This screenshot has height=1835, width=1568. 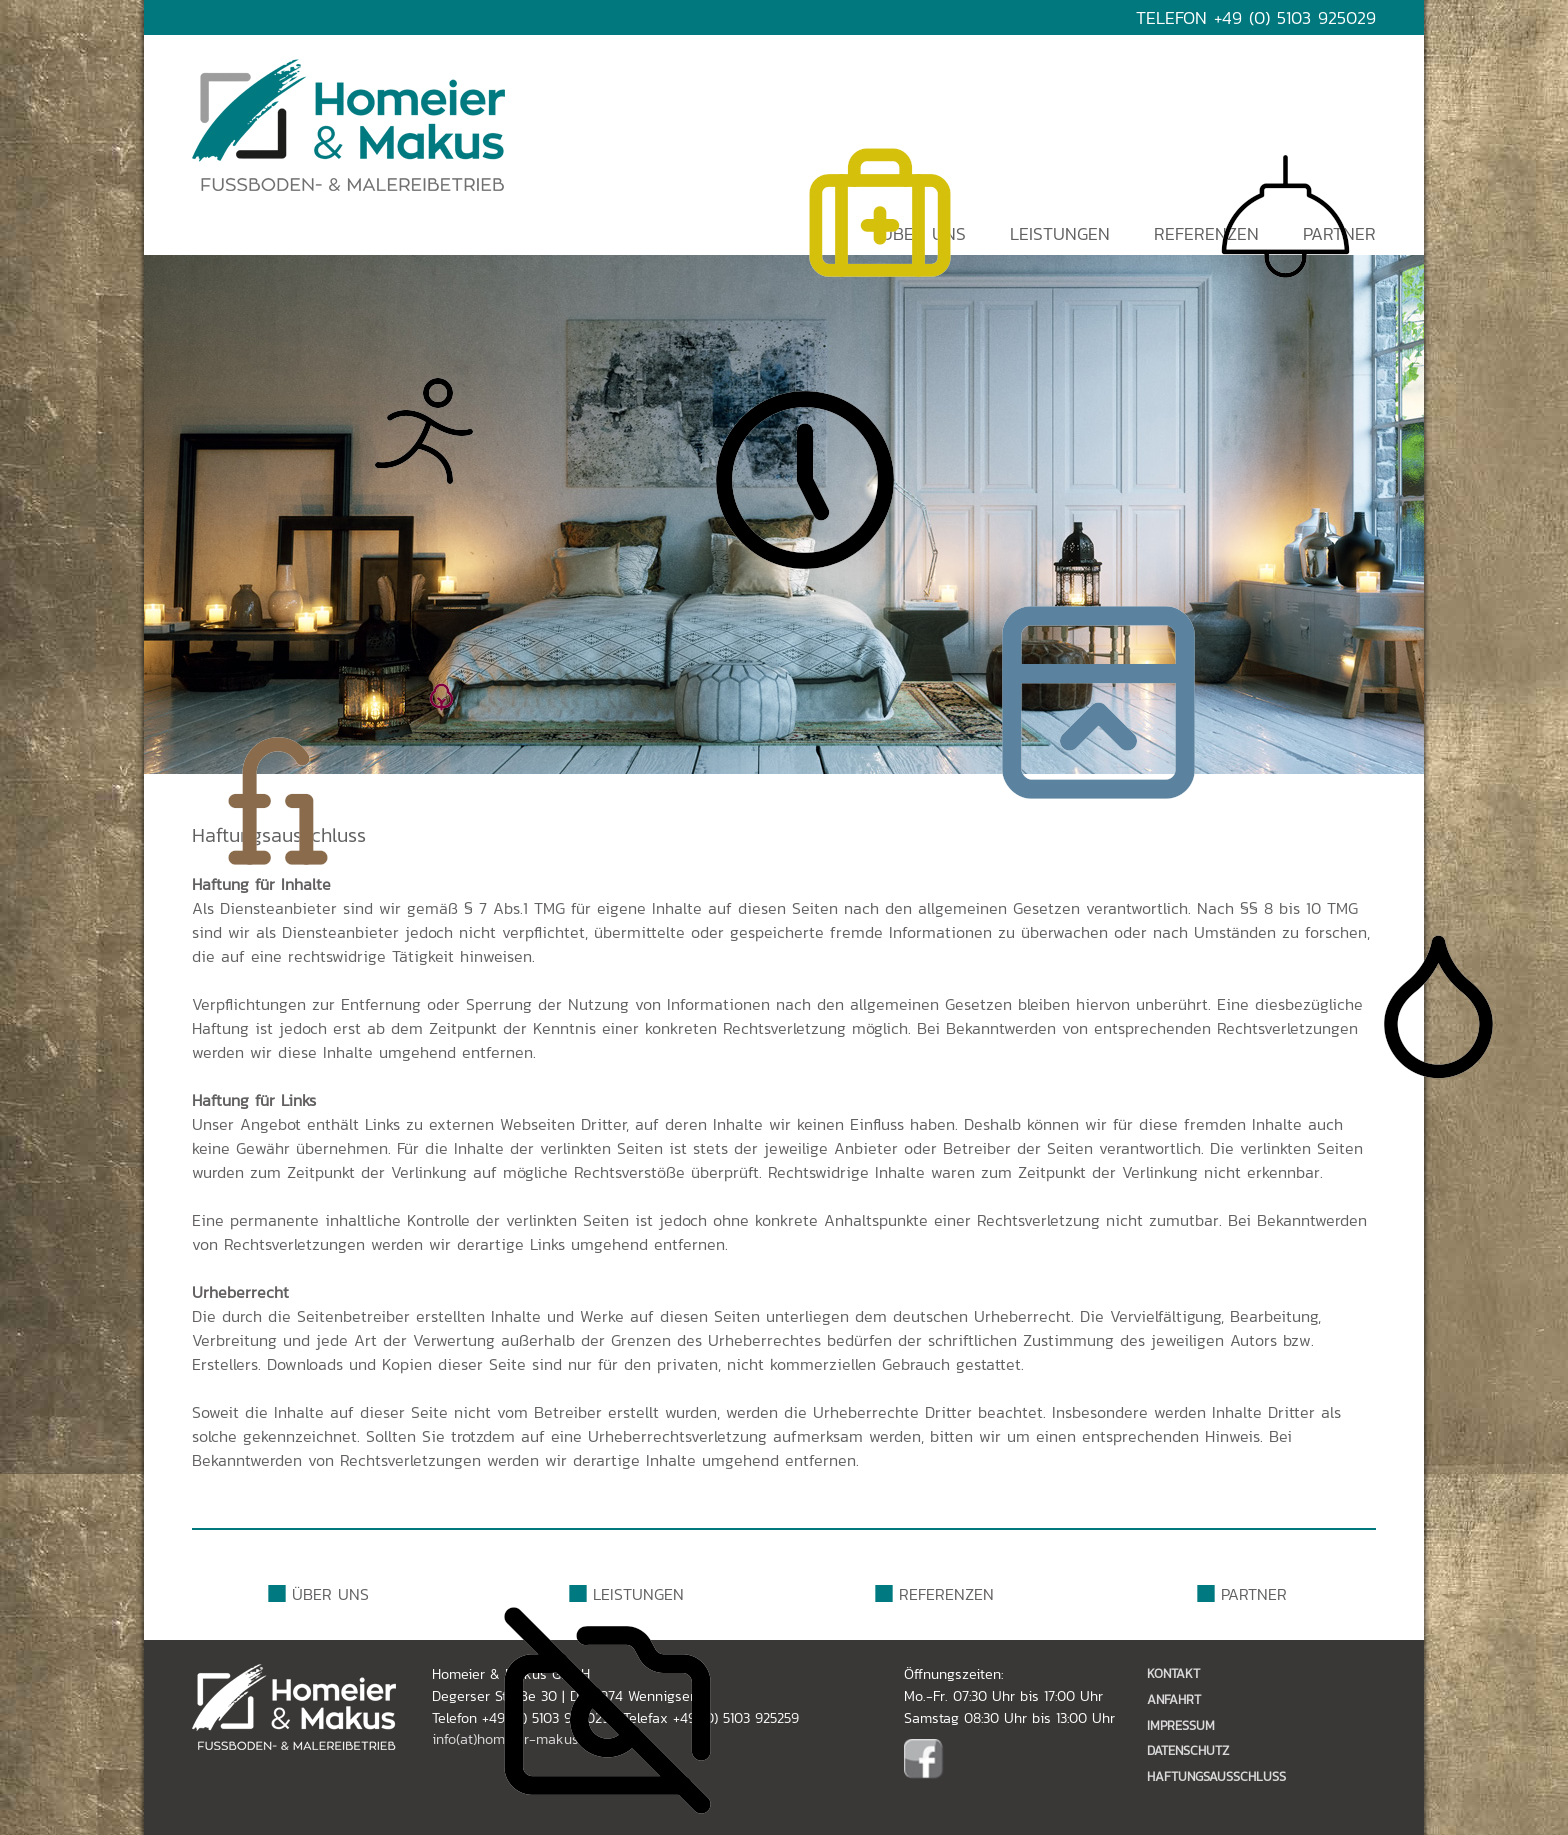 What do you see at coordinates (426, 429) in the screenshot?
I see `start a running or fitness activity` at bounding box center [426, 429].